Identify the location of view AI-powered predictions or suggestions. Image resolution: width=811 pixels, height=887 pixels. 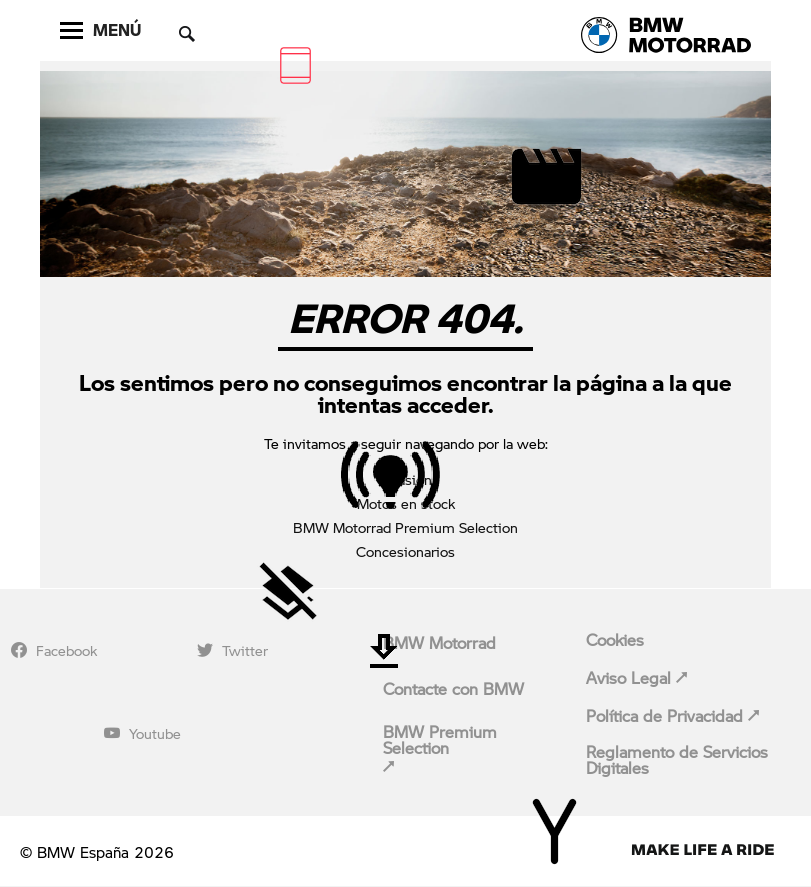
(390, 474).